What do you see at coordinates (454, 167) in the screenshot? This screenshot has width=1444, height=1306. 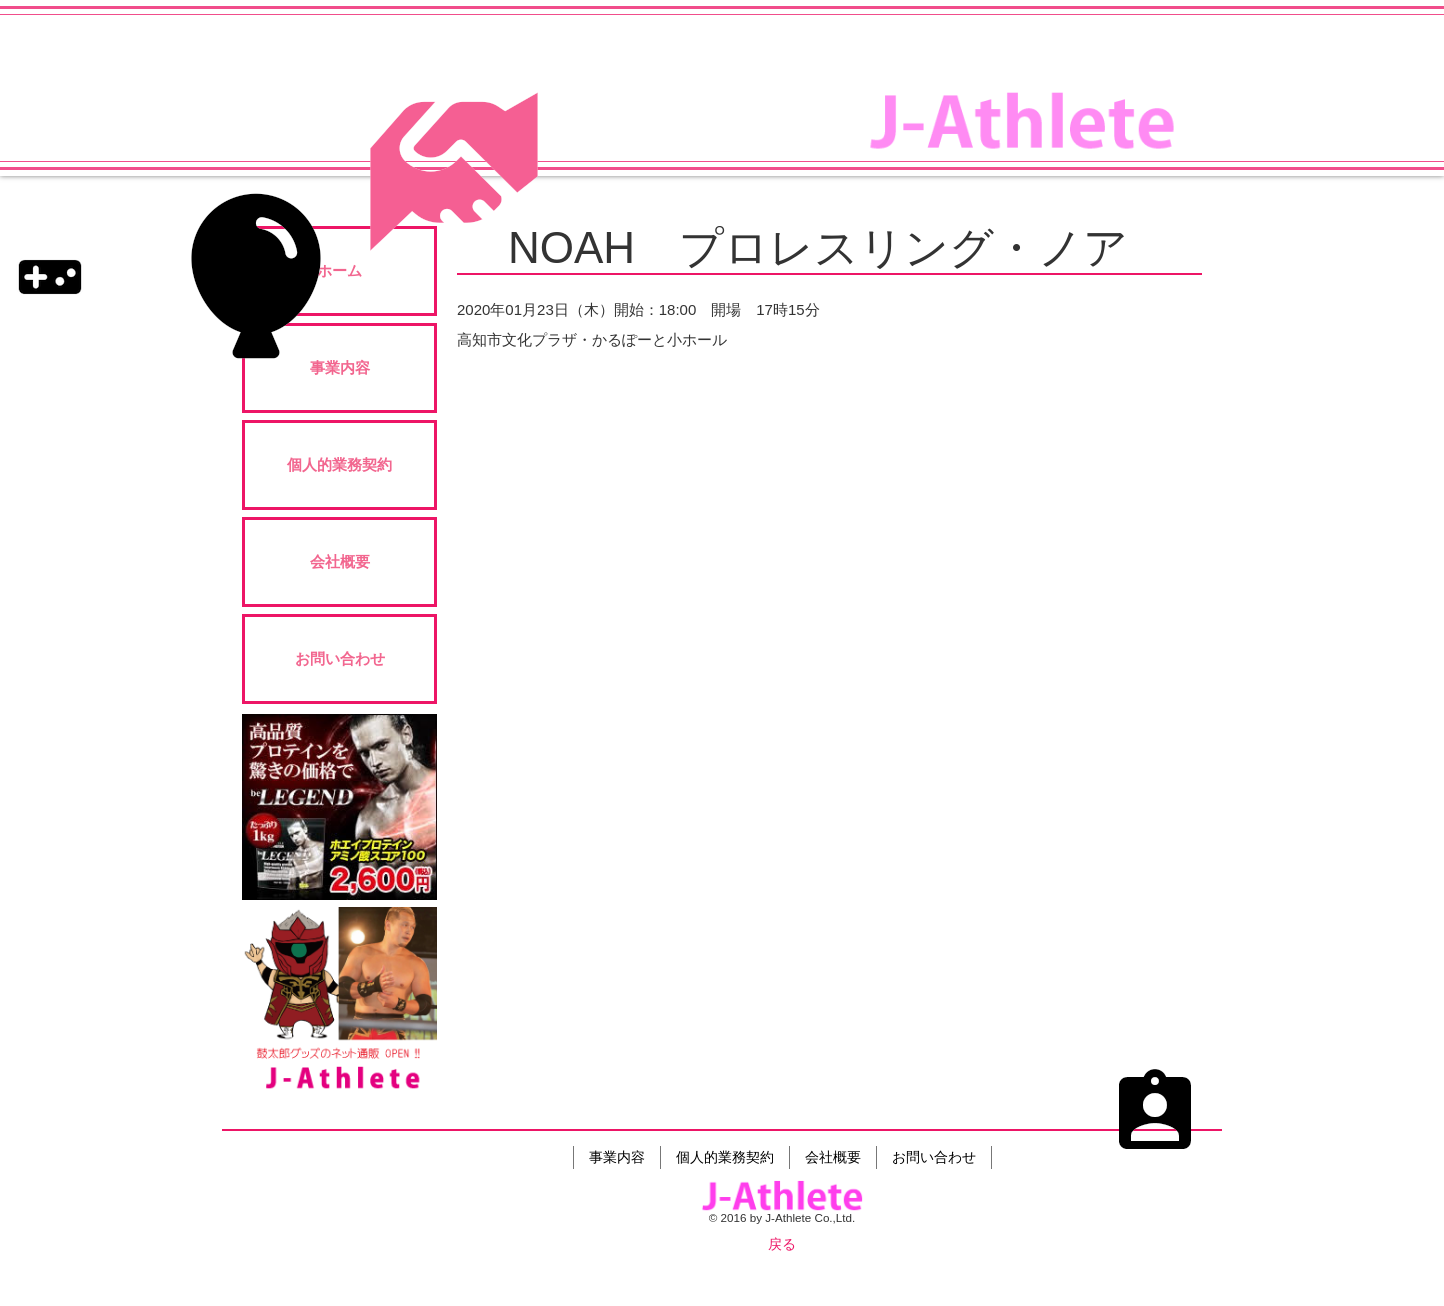 I see `access help or assistance services` at bounding box center [454, 167].